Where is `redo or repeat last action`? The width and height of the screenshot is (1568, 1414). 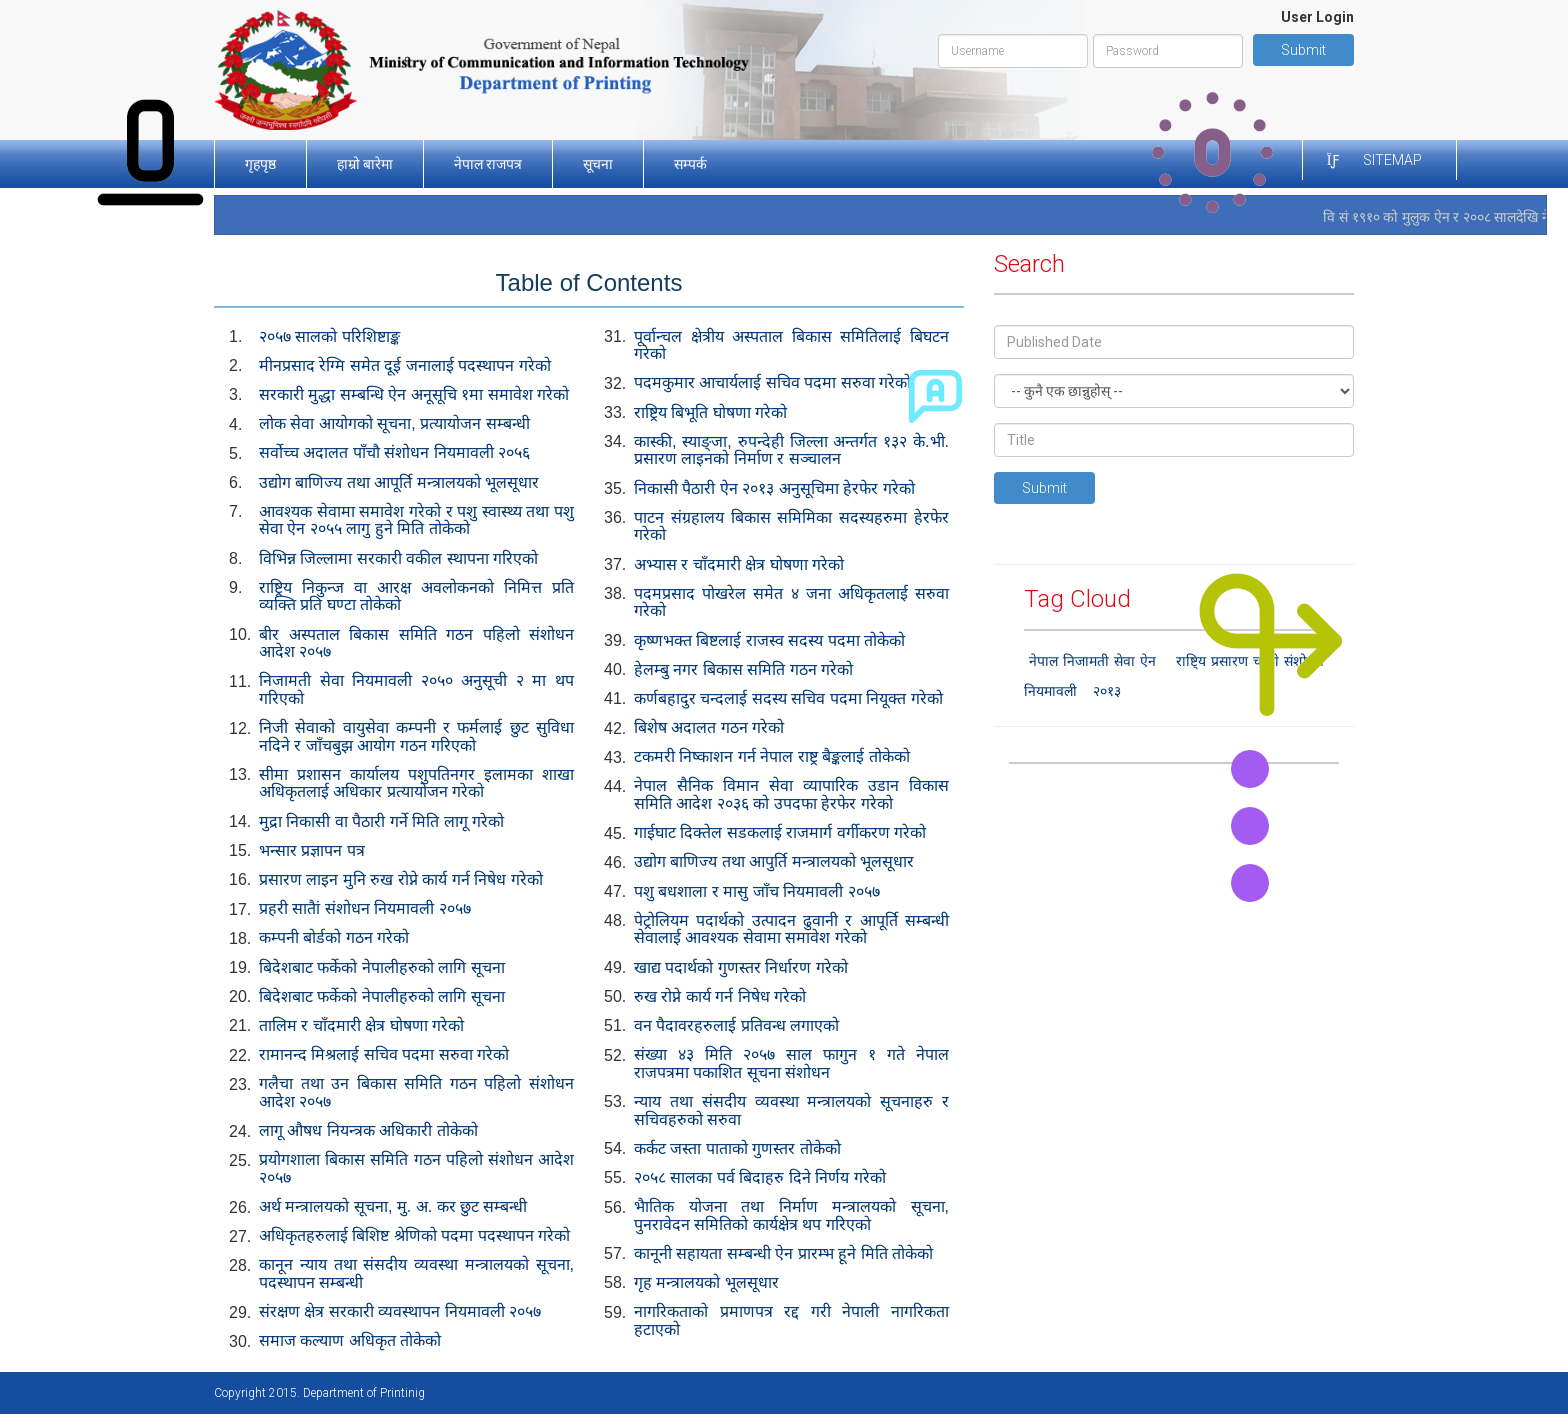 redo or repeat last action is located at coordinates (1267, 641).